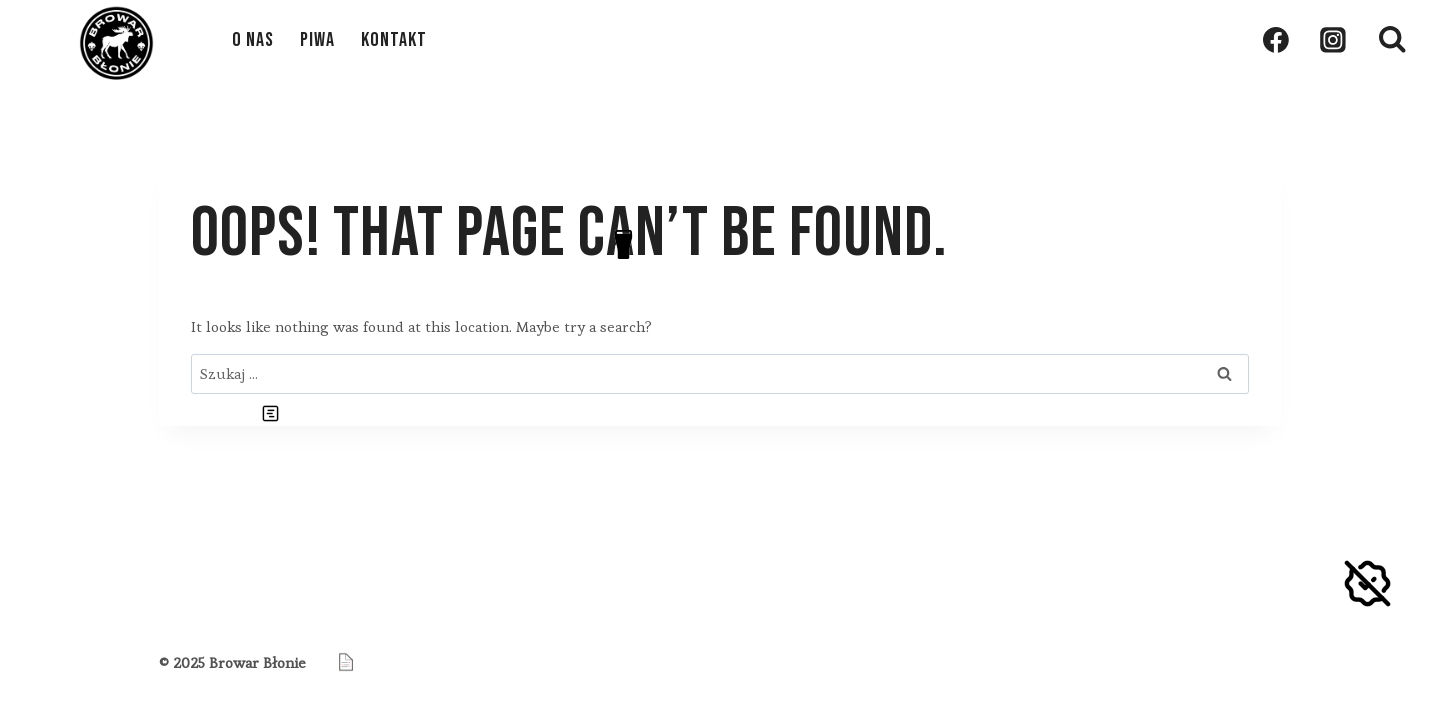 Image resolution: width=1440 pixels, height=720 pixels. What do you see at coordinates (623, 244) in the screenshot?
I see `view nearby bars or pubs` at bounding box center [623, 244].